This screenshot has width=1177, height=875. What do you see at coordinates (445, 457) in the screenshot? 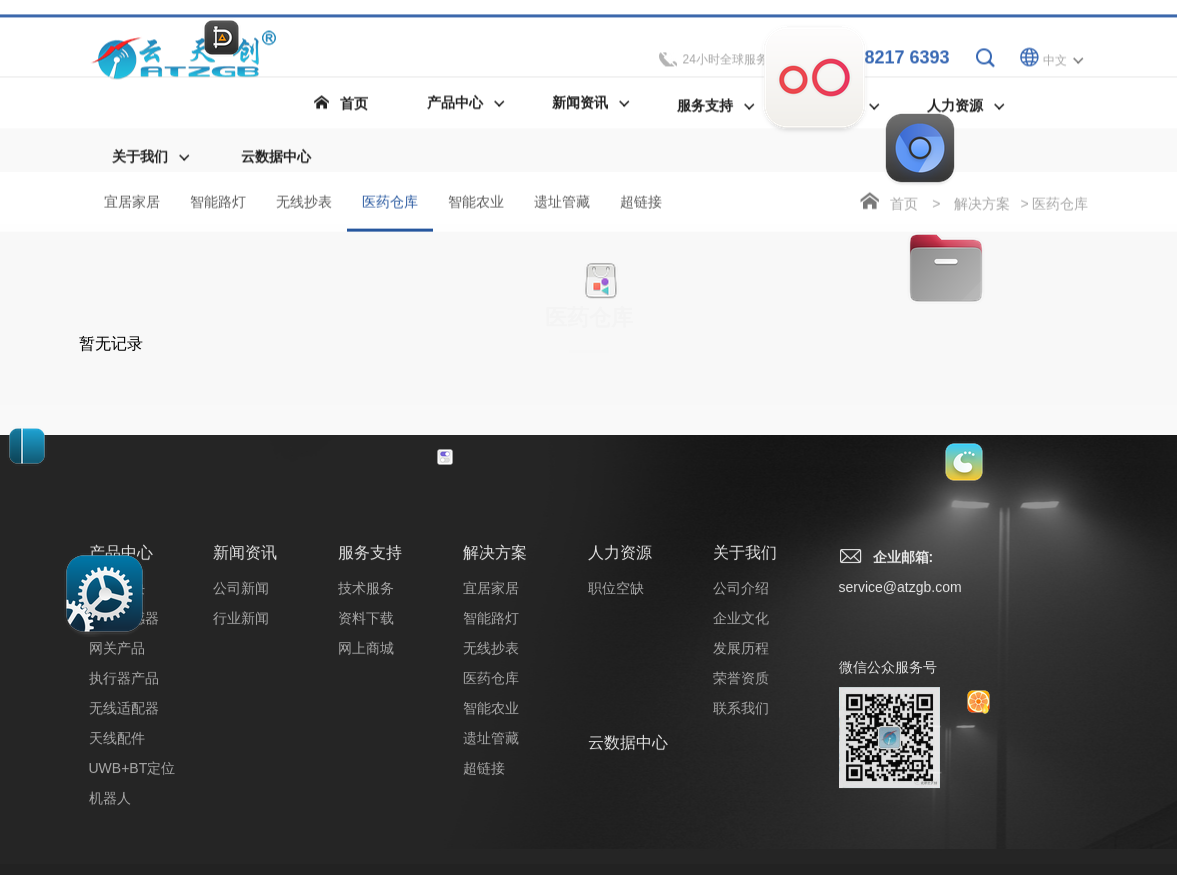
I see `open system tweaks or customization settings` at bounding box center [445, 457].